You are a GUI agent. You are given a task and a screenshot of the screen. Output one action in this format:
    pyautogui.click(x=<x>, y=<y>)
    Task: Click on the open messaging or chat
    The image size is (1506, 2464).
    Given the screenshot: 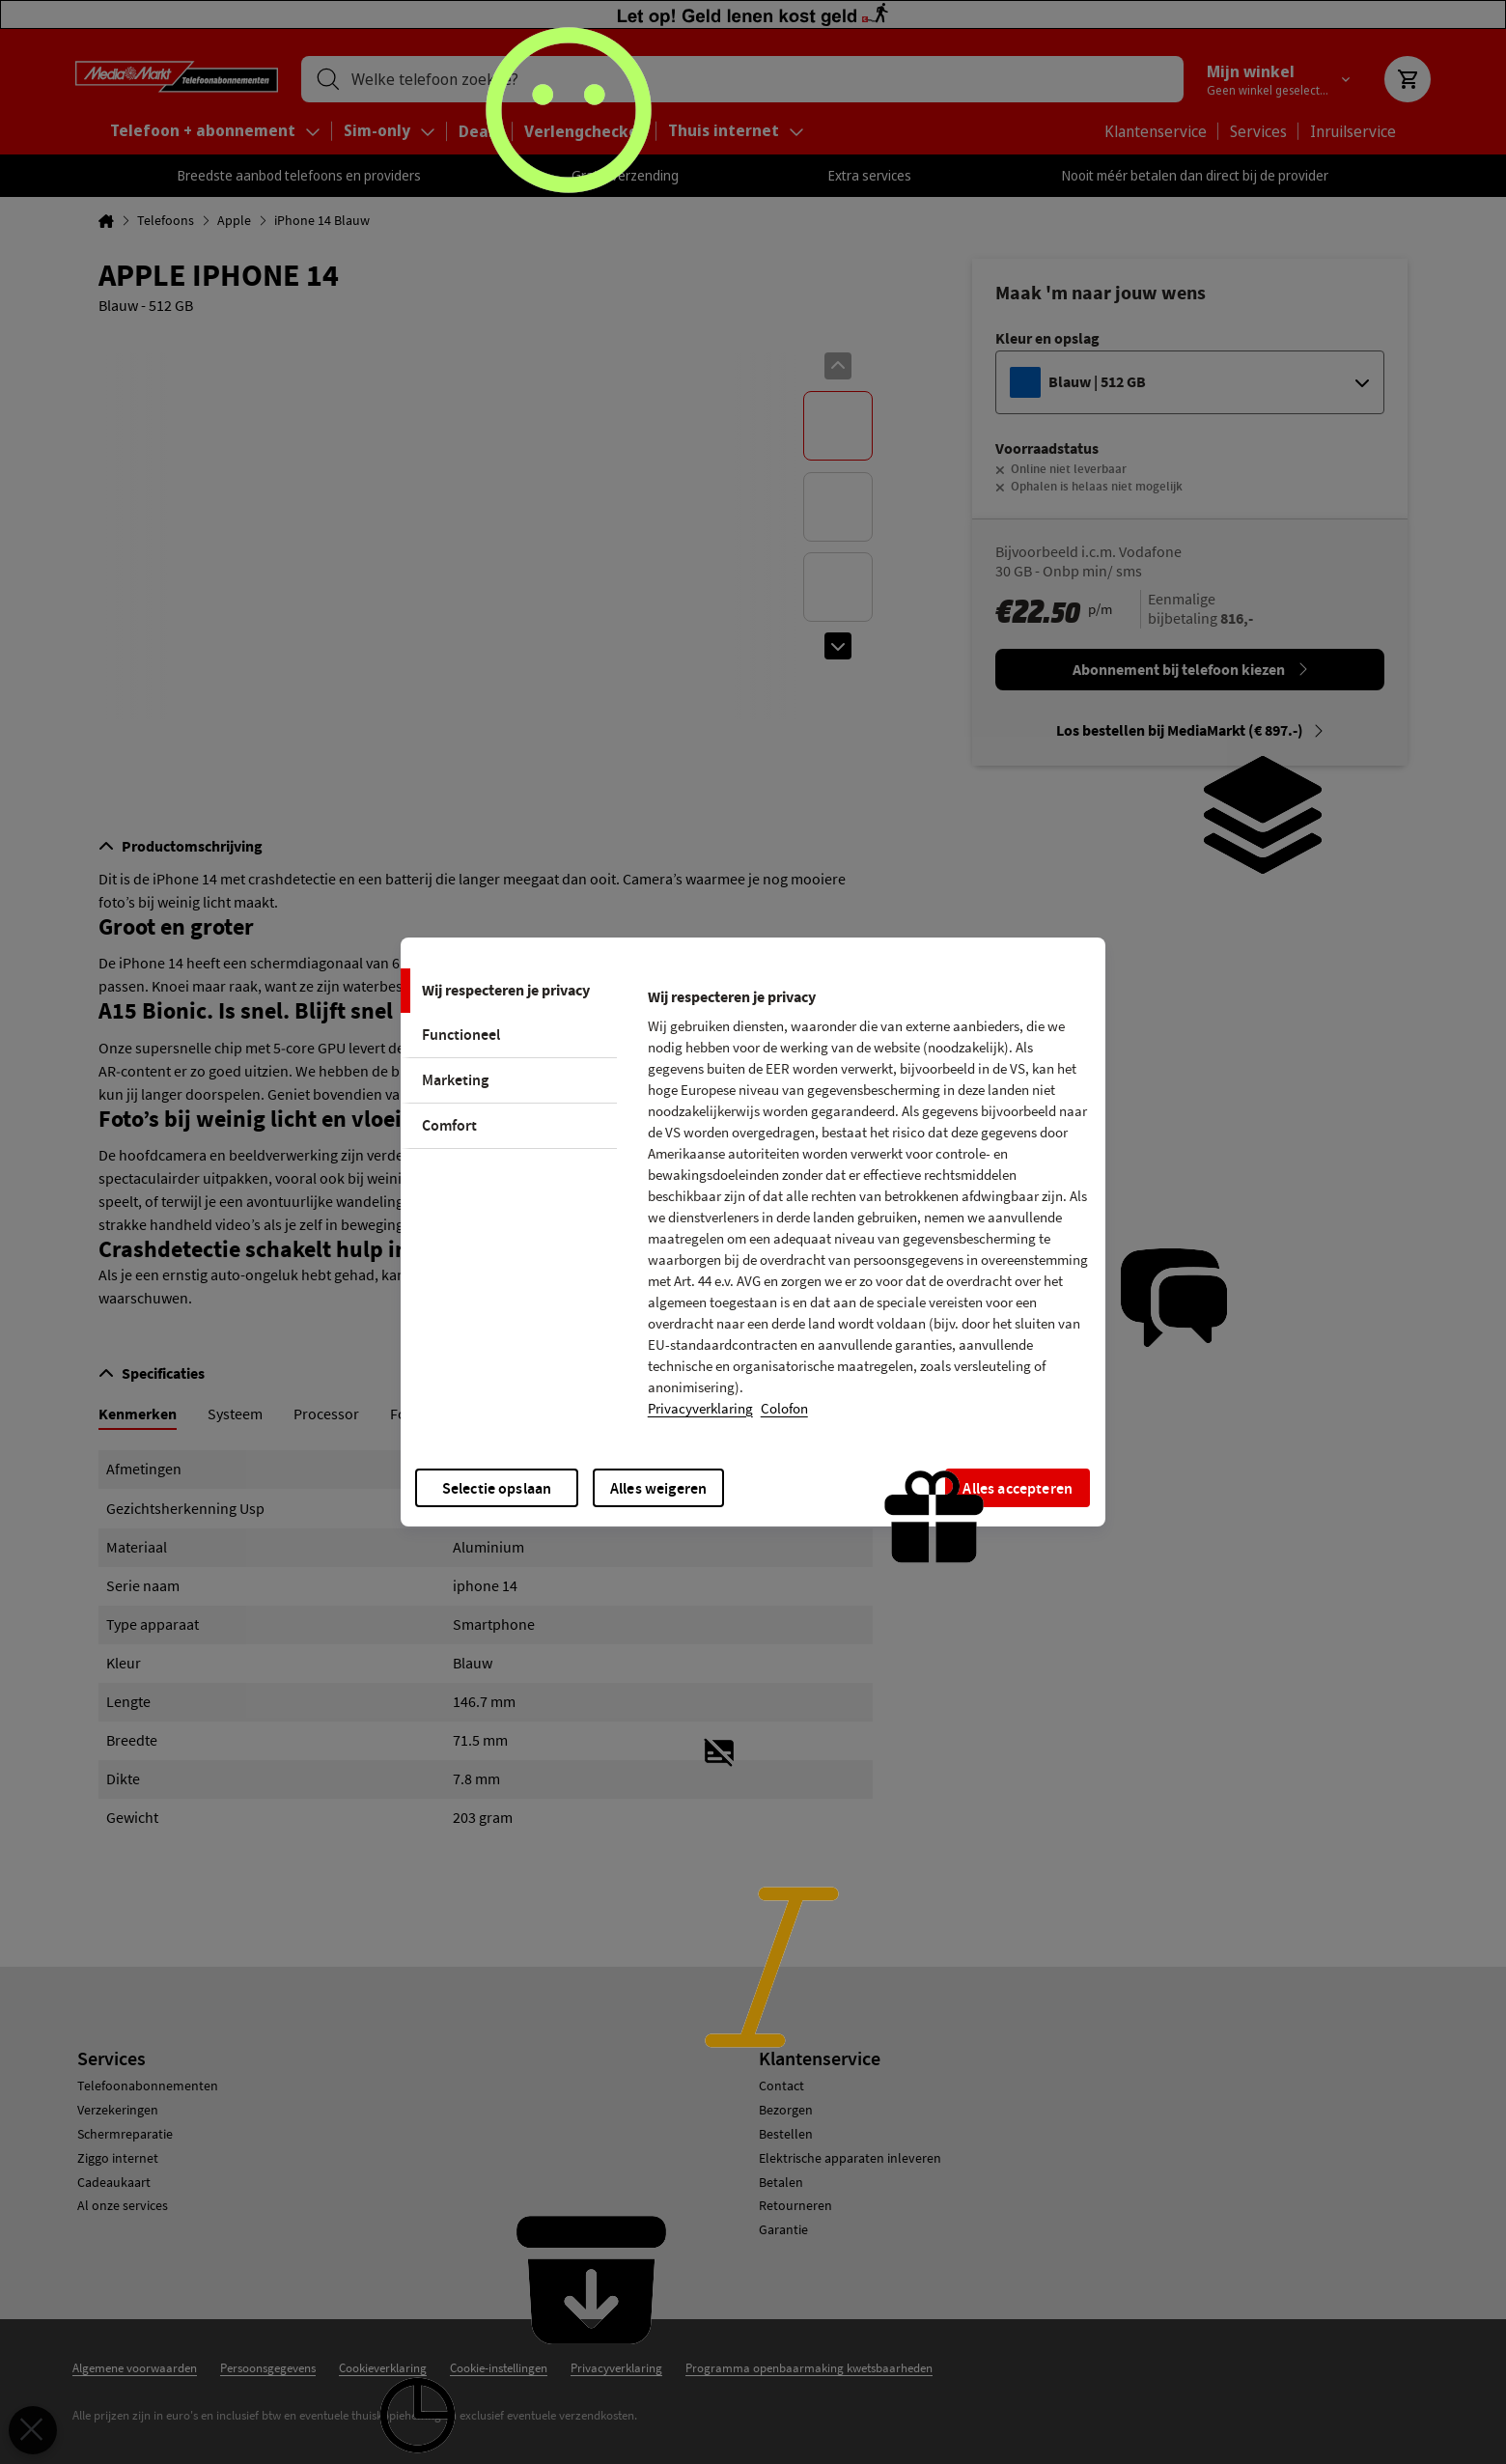 What is the action you would take?
    pyautogui.click(x=1174, y=1298)
    